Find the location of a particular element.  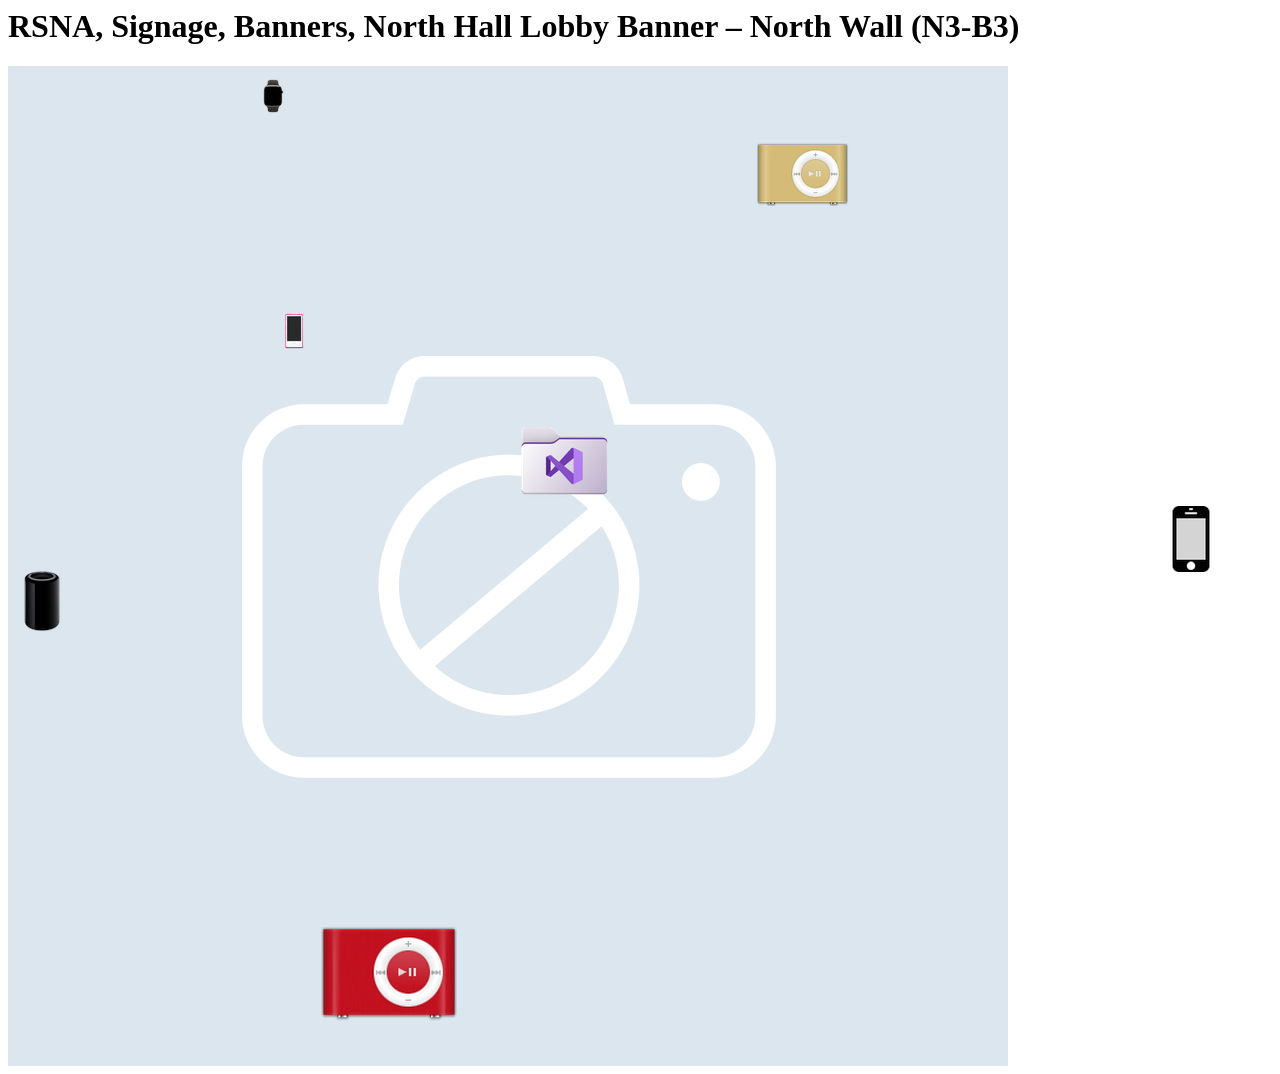

apple watch series 10 device icon is located at coordinates (273, 96).